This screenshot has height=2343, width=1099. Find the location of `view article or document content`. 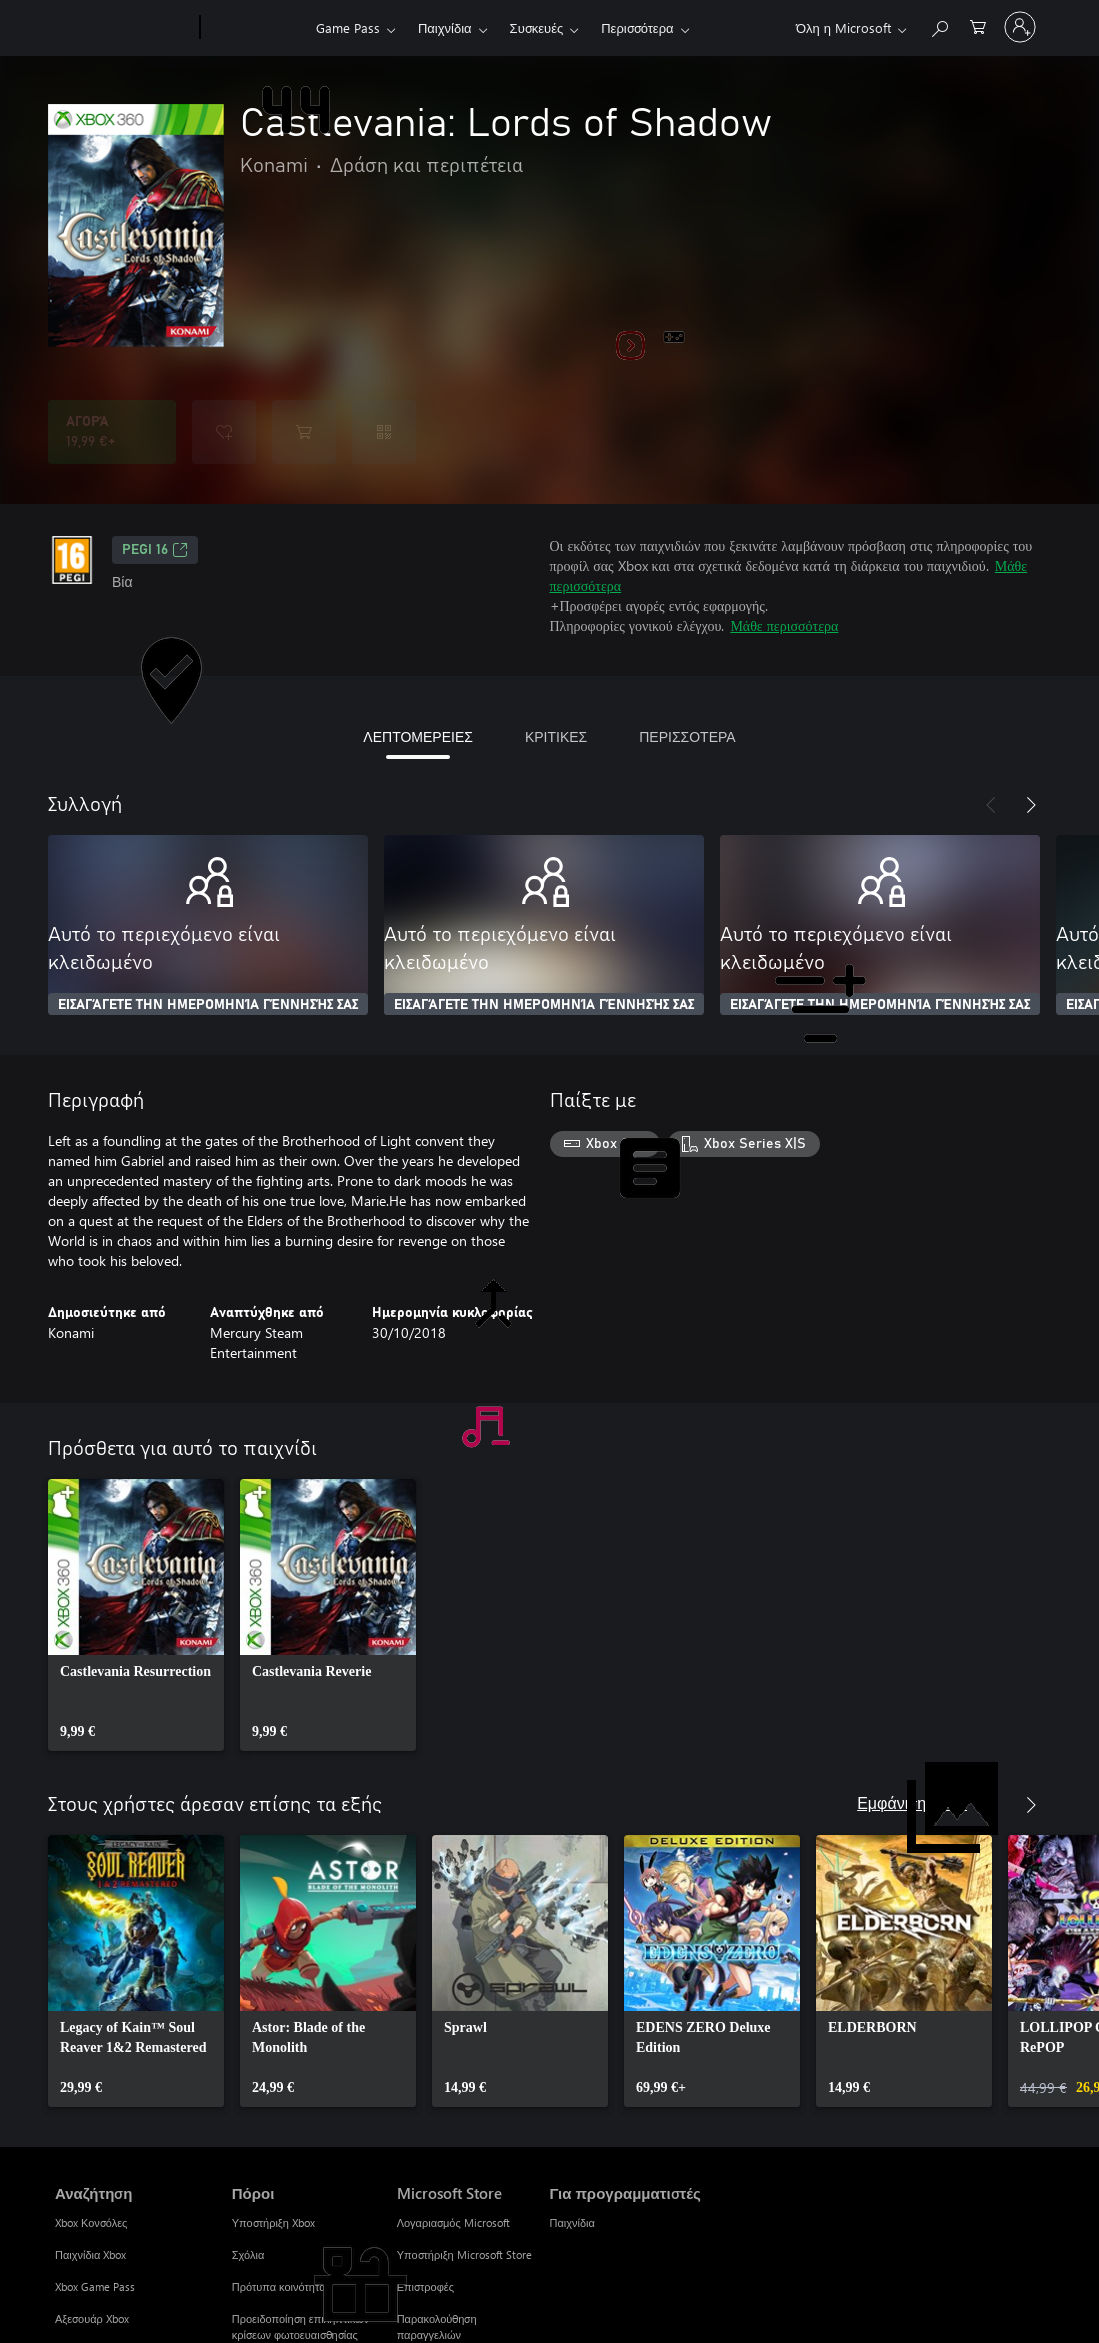

view article or document content is located at coordinates (650, 1168).